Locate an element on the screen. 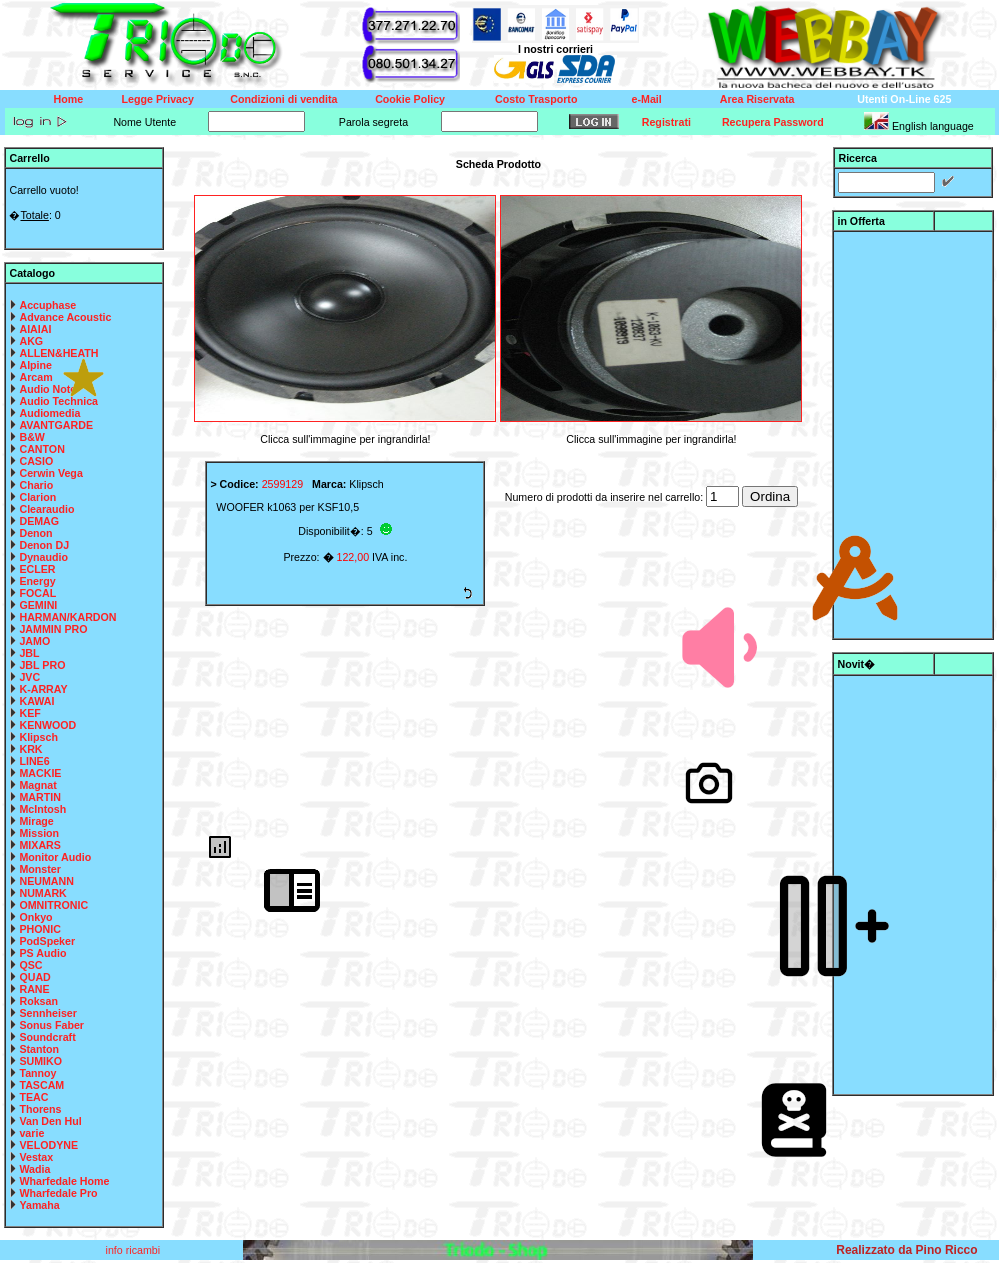  switch to reader mode for distraction-free reading is located at coordinates (292, 889).